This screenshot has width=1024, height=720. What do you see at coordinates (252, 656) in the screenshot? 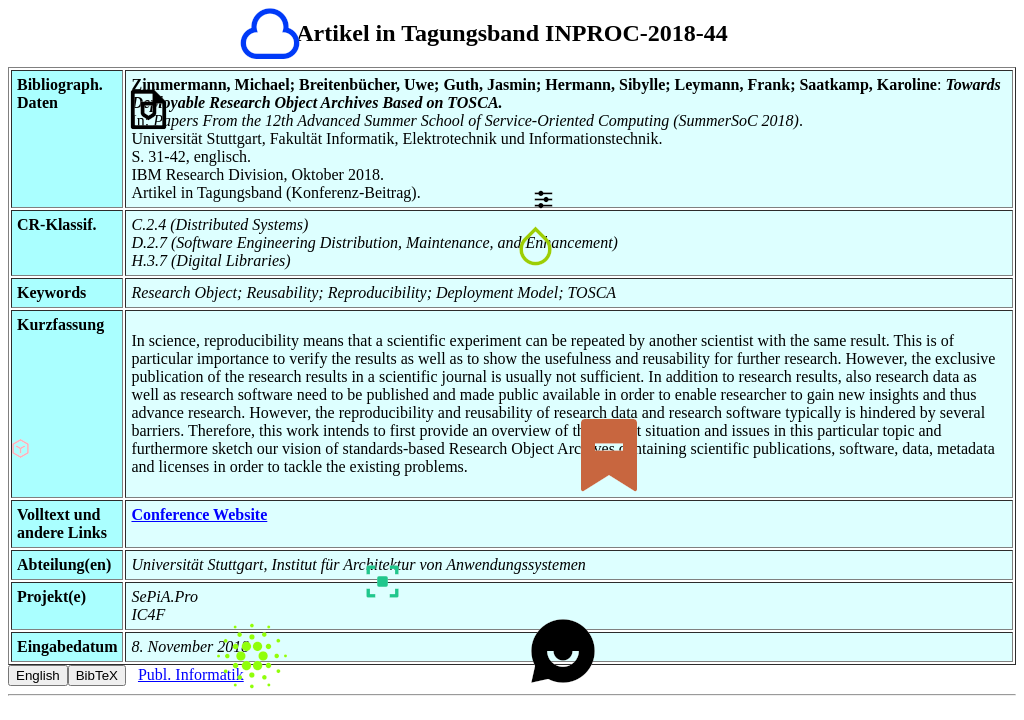
I see `cardano cryptocurrency logo` at bounding box center [252, 656].